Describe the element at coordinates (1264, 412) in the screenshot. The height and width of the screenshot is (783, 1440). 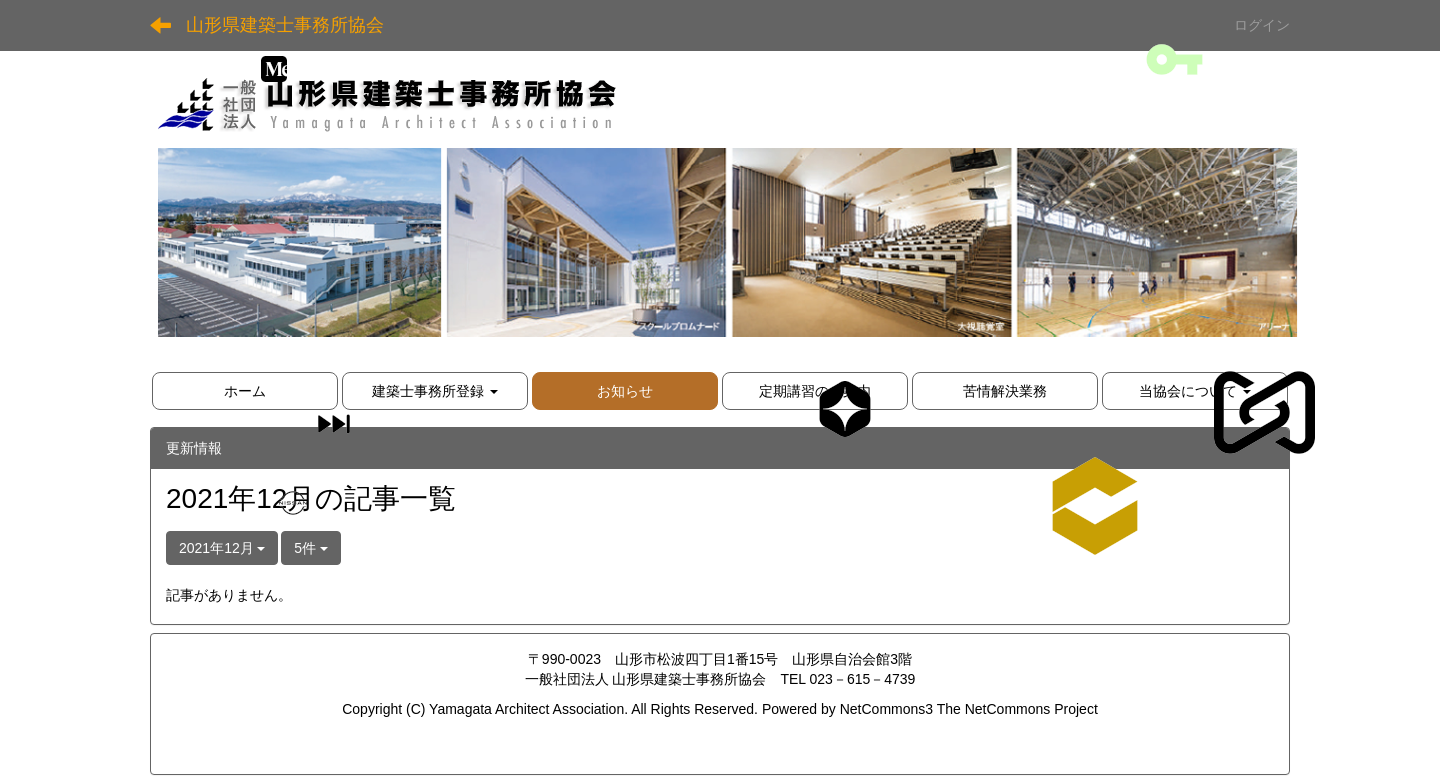
I see `perforce version control logo` at that location.